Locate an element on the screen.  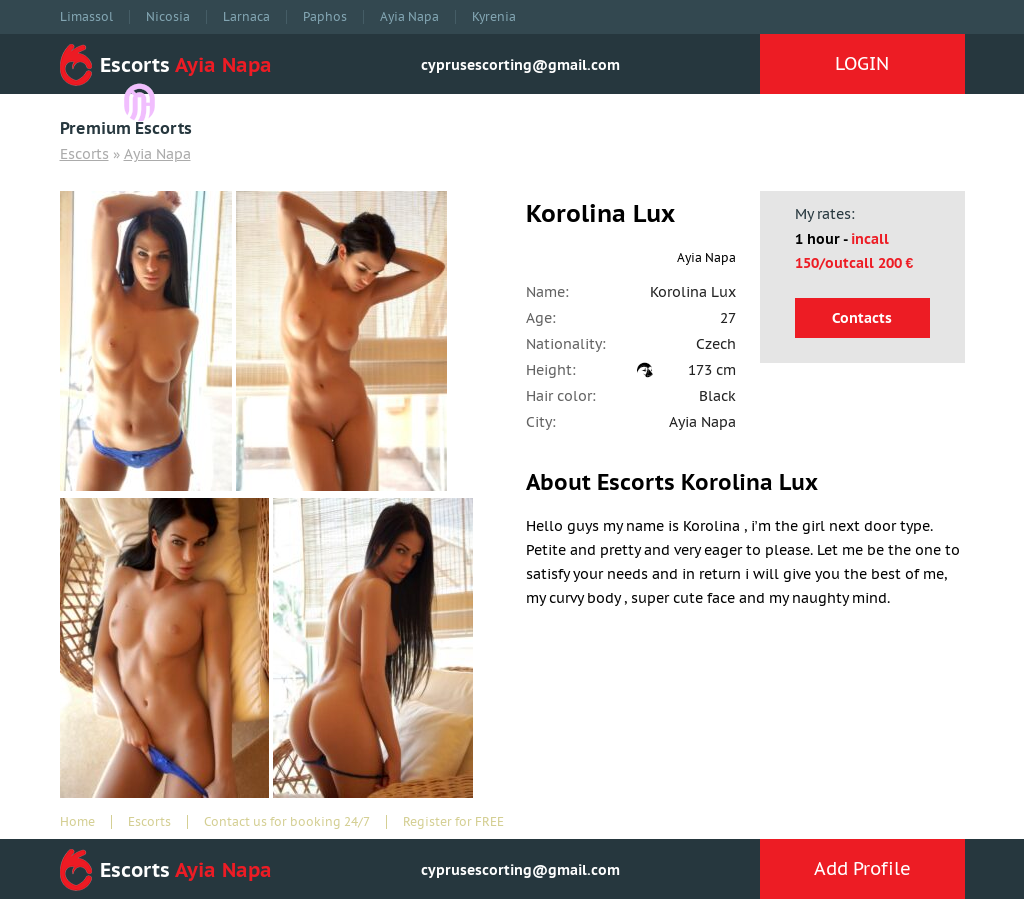
prestashop e-commerce platform logo is located at coordinates (645, 370).